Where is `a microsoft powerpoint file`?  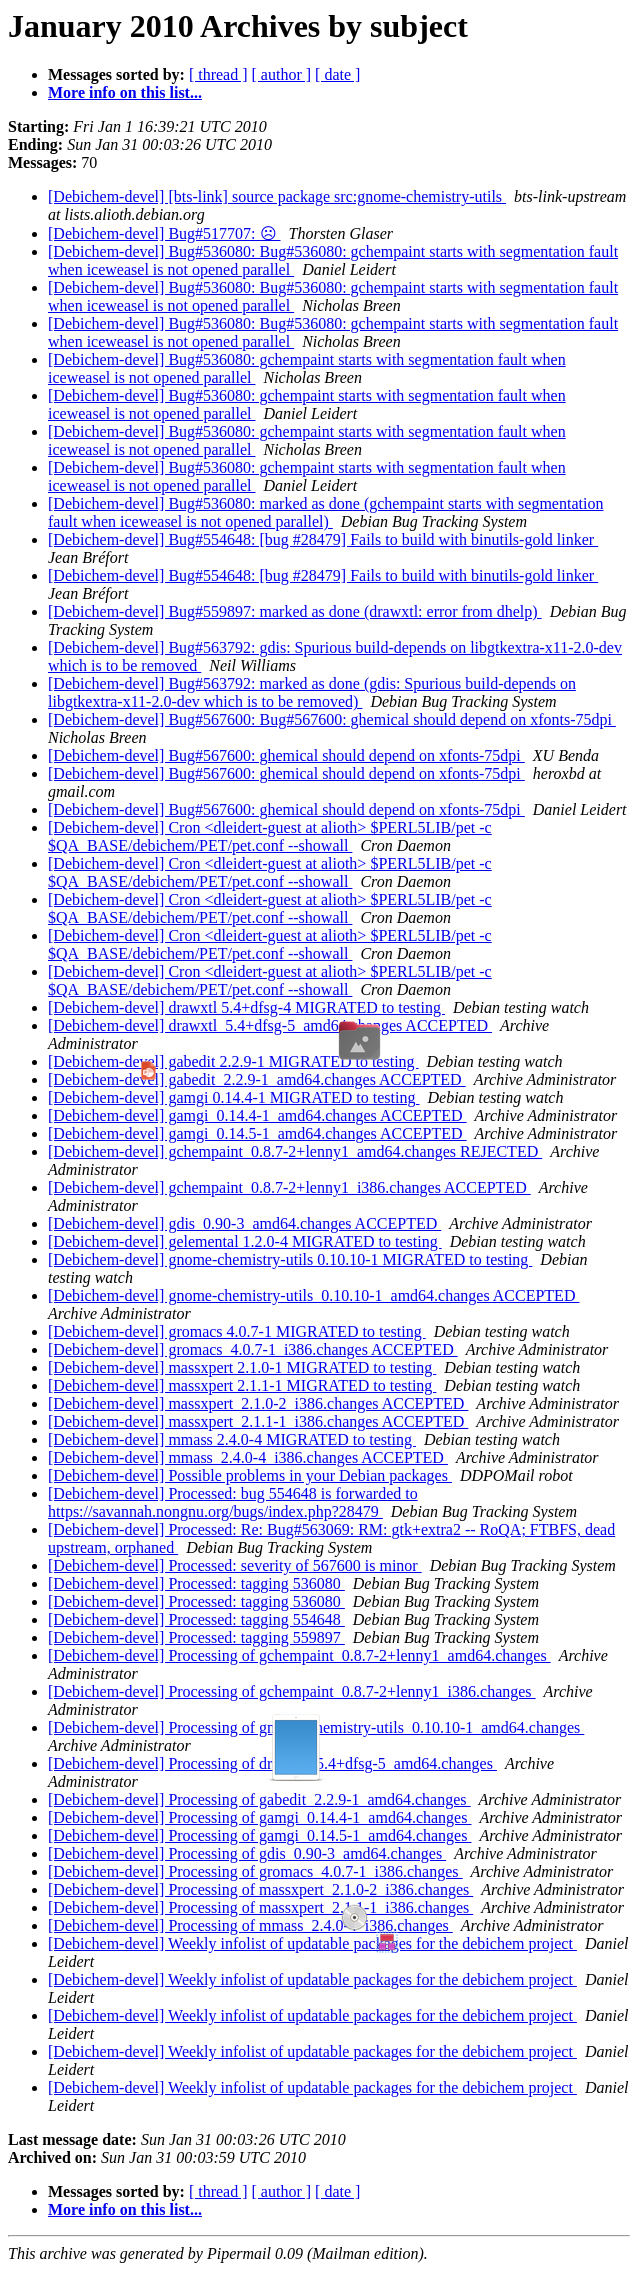 a microsoft powerpoint file is located at coordinates (148, 1070).